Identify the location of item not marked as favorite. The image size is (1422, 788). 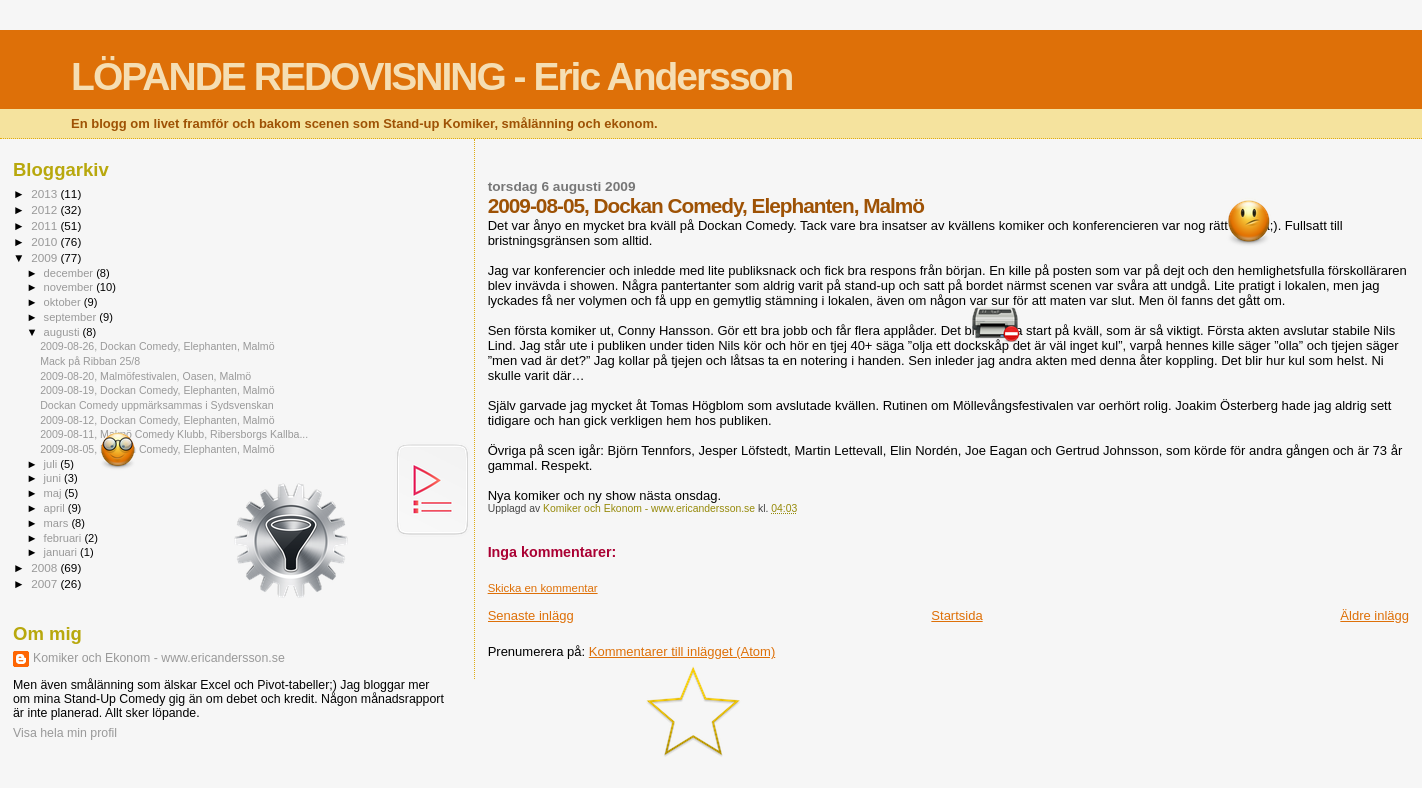
(693, 713).